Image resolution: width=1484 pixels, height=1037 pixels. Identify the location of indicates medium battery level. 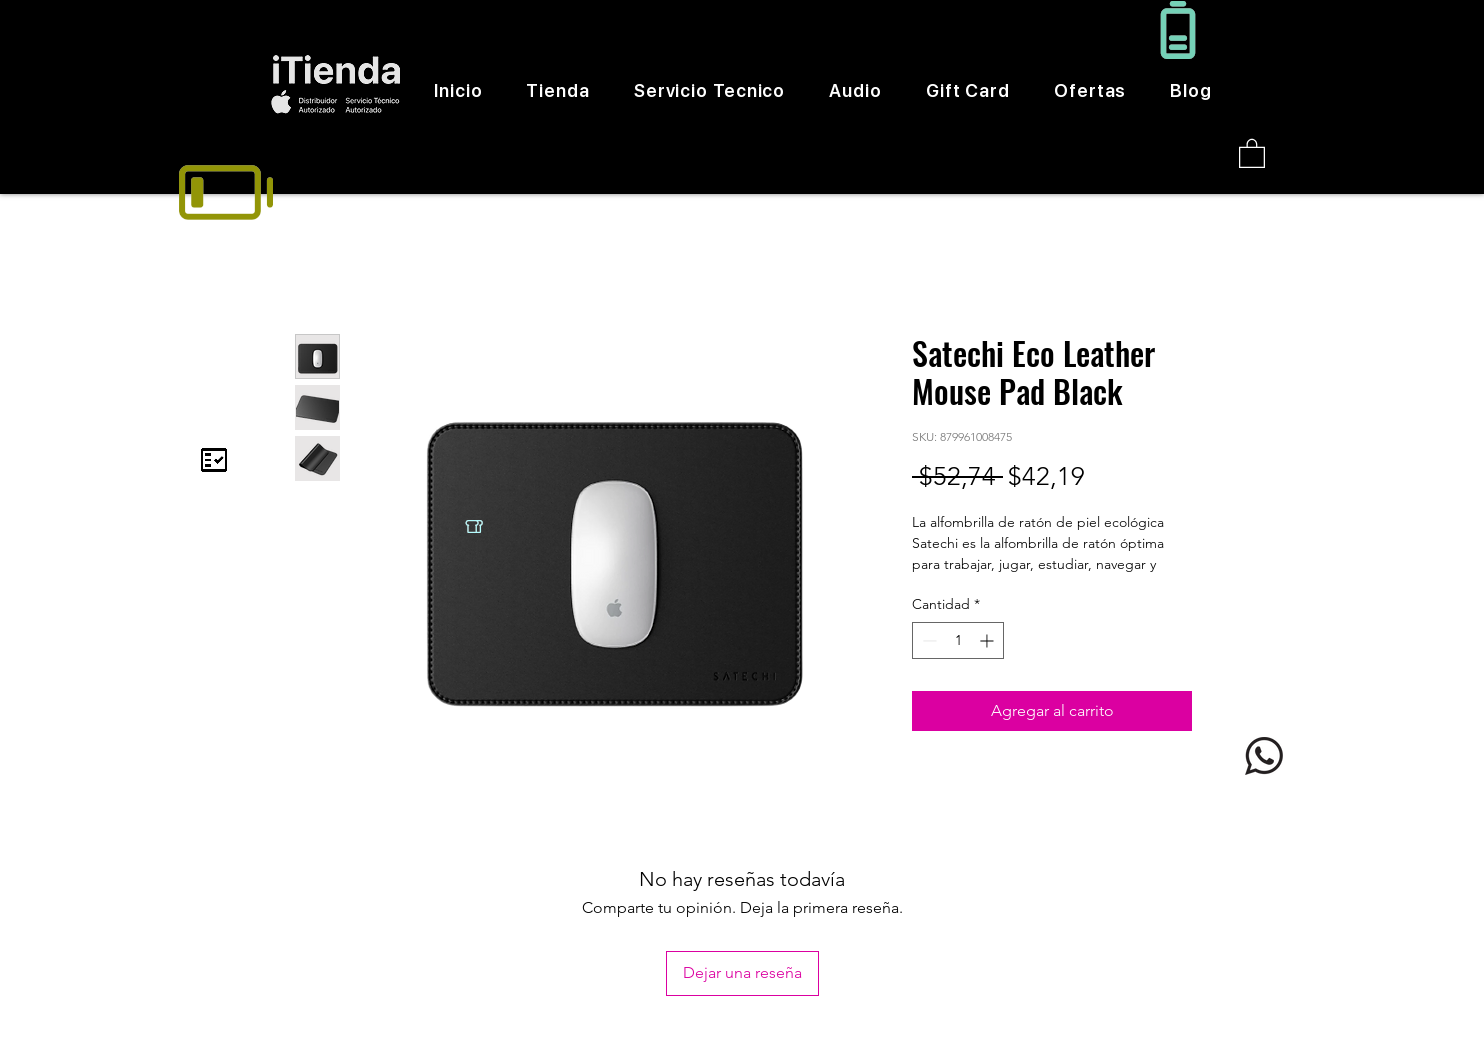
(1178, 30).